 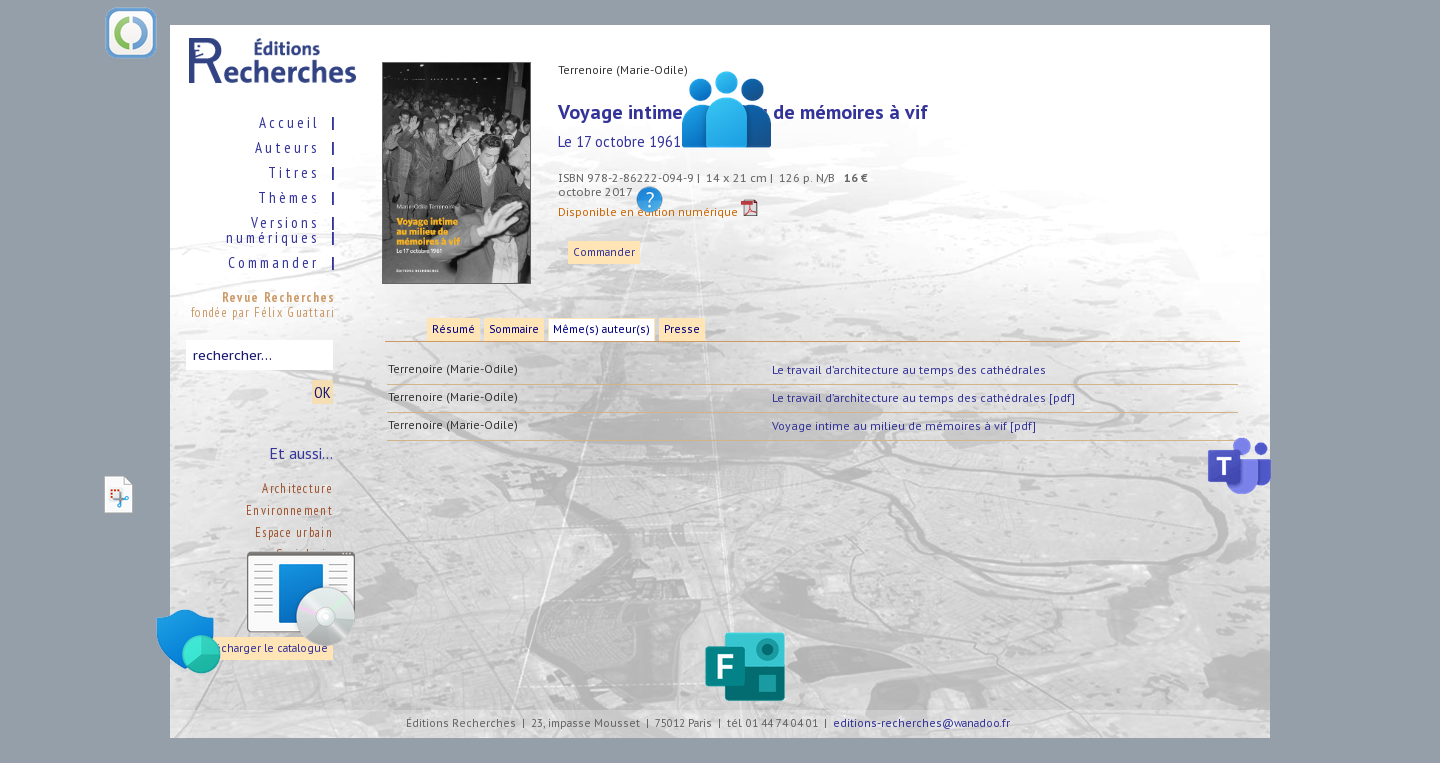 I want to click on access help documentation or support, so click(x=649, y=199).